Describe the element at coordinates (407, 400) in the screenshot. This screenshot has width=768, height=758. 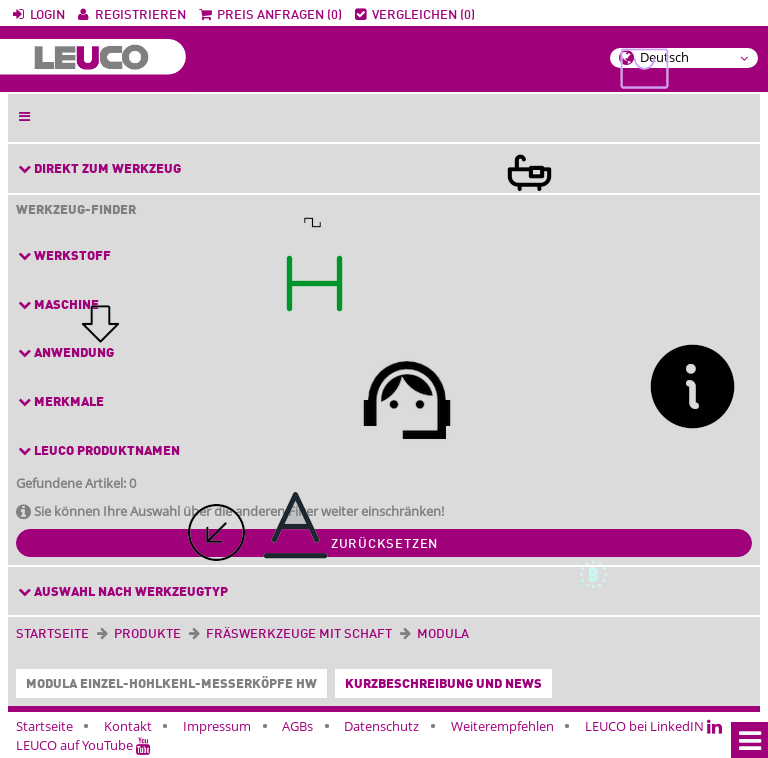
I see `contact customer support` at that location.